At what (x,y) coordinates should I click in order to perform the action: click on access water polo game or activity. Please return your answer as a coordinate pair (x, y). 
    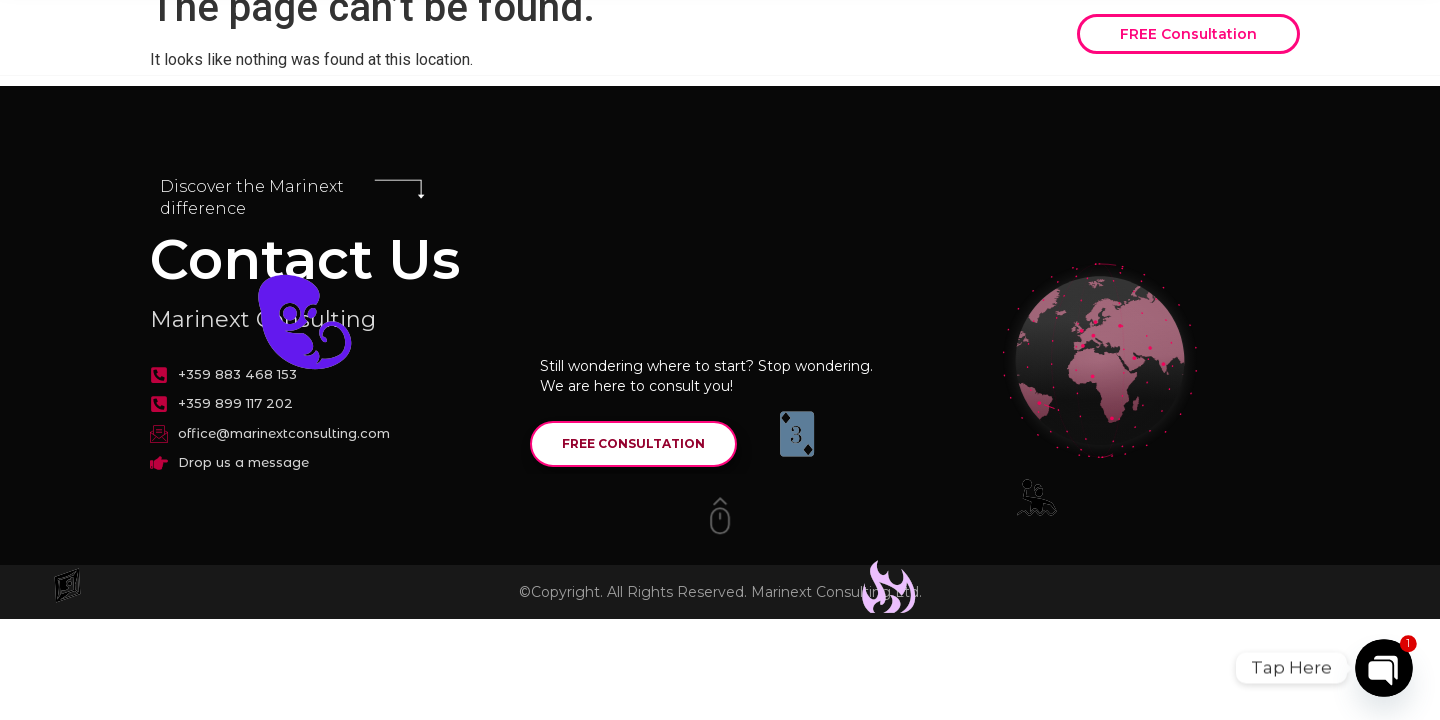
    Looking at the image, I should click on (1037, 497).